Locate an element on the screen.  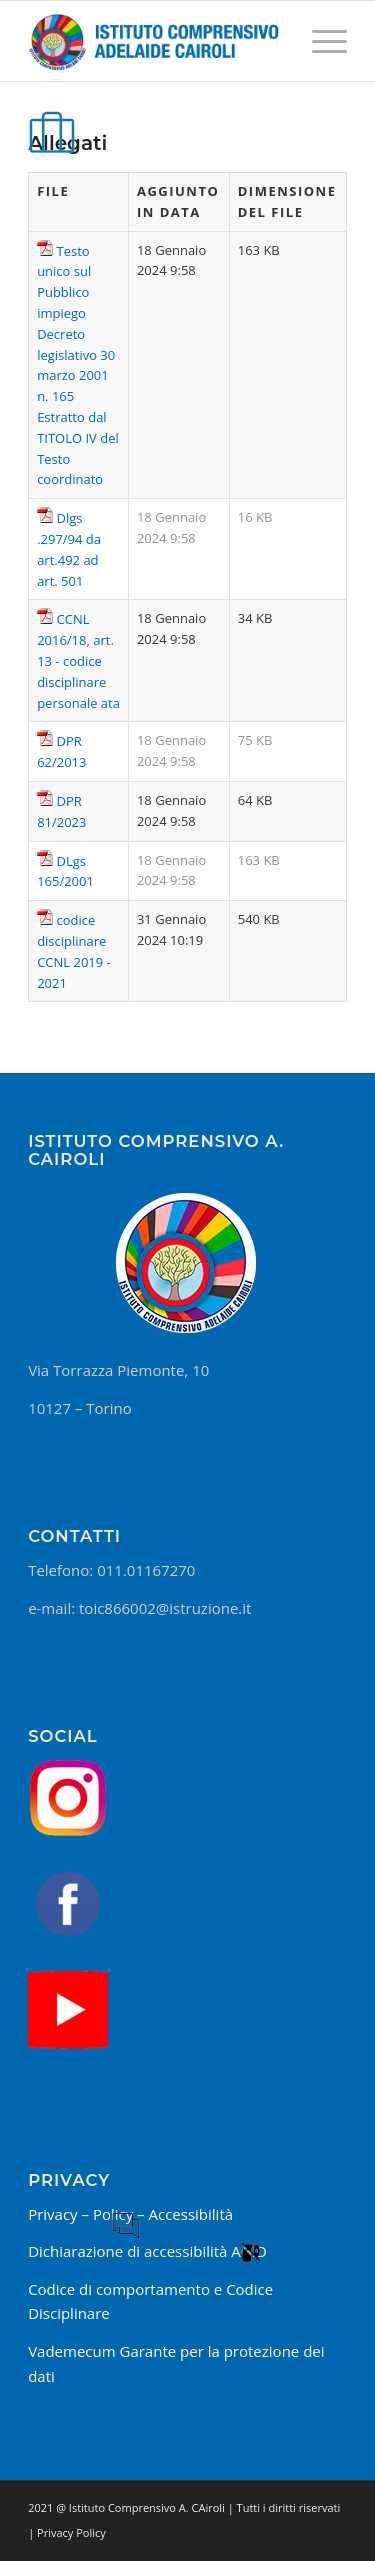
open your conversations is located at coordinates (126, 2225).